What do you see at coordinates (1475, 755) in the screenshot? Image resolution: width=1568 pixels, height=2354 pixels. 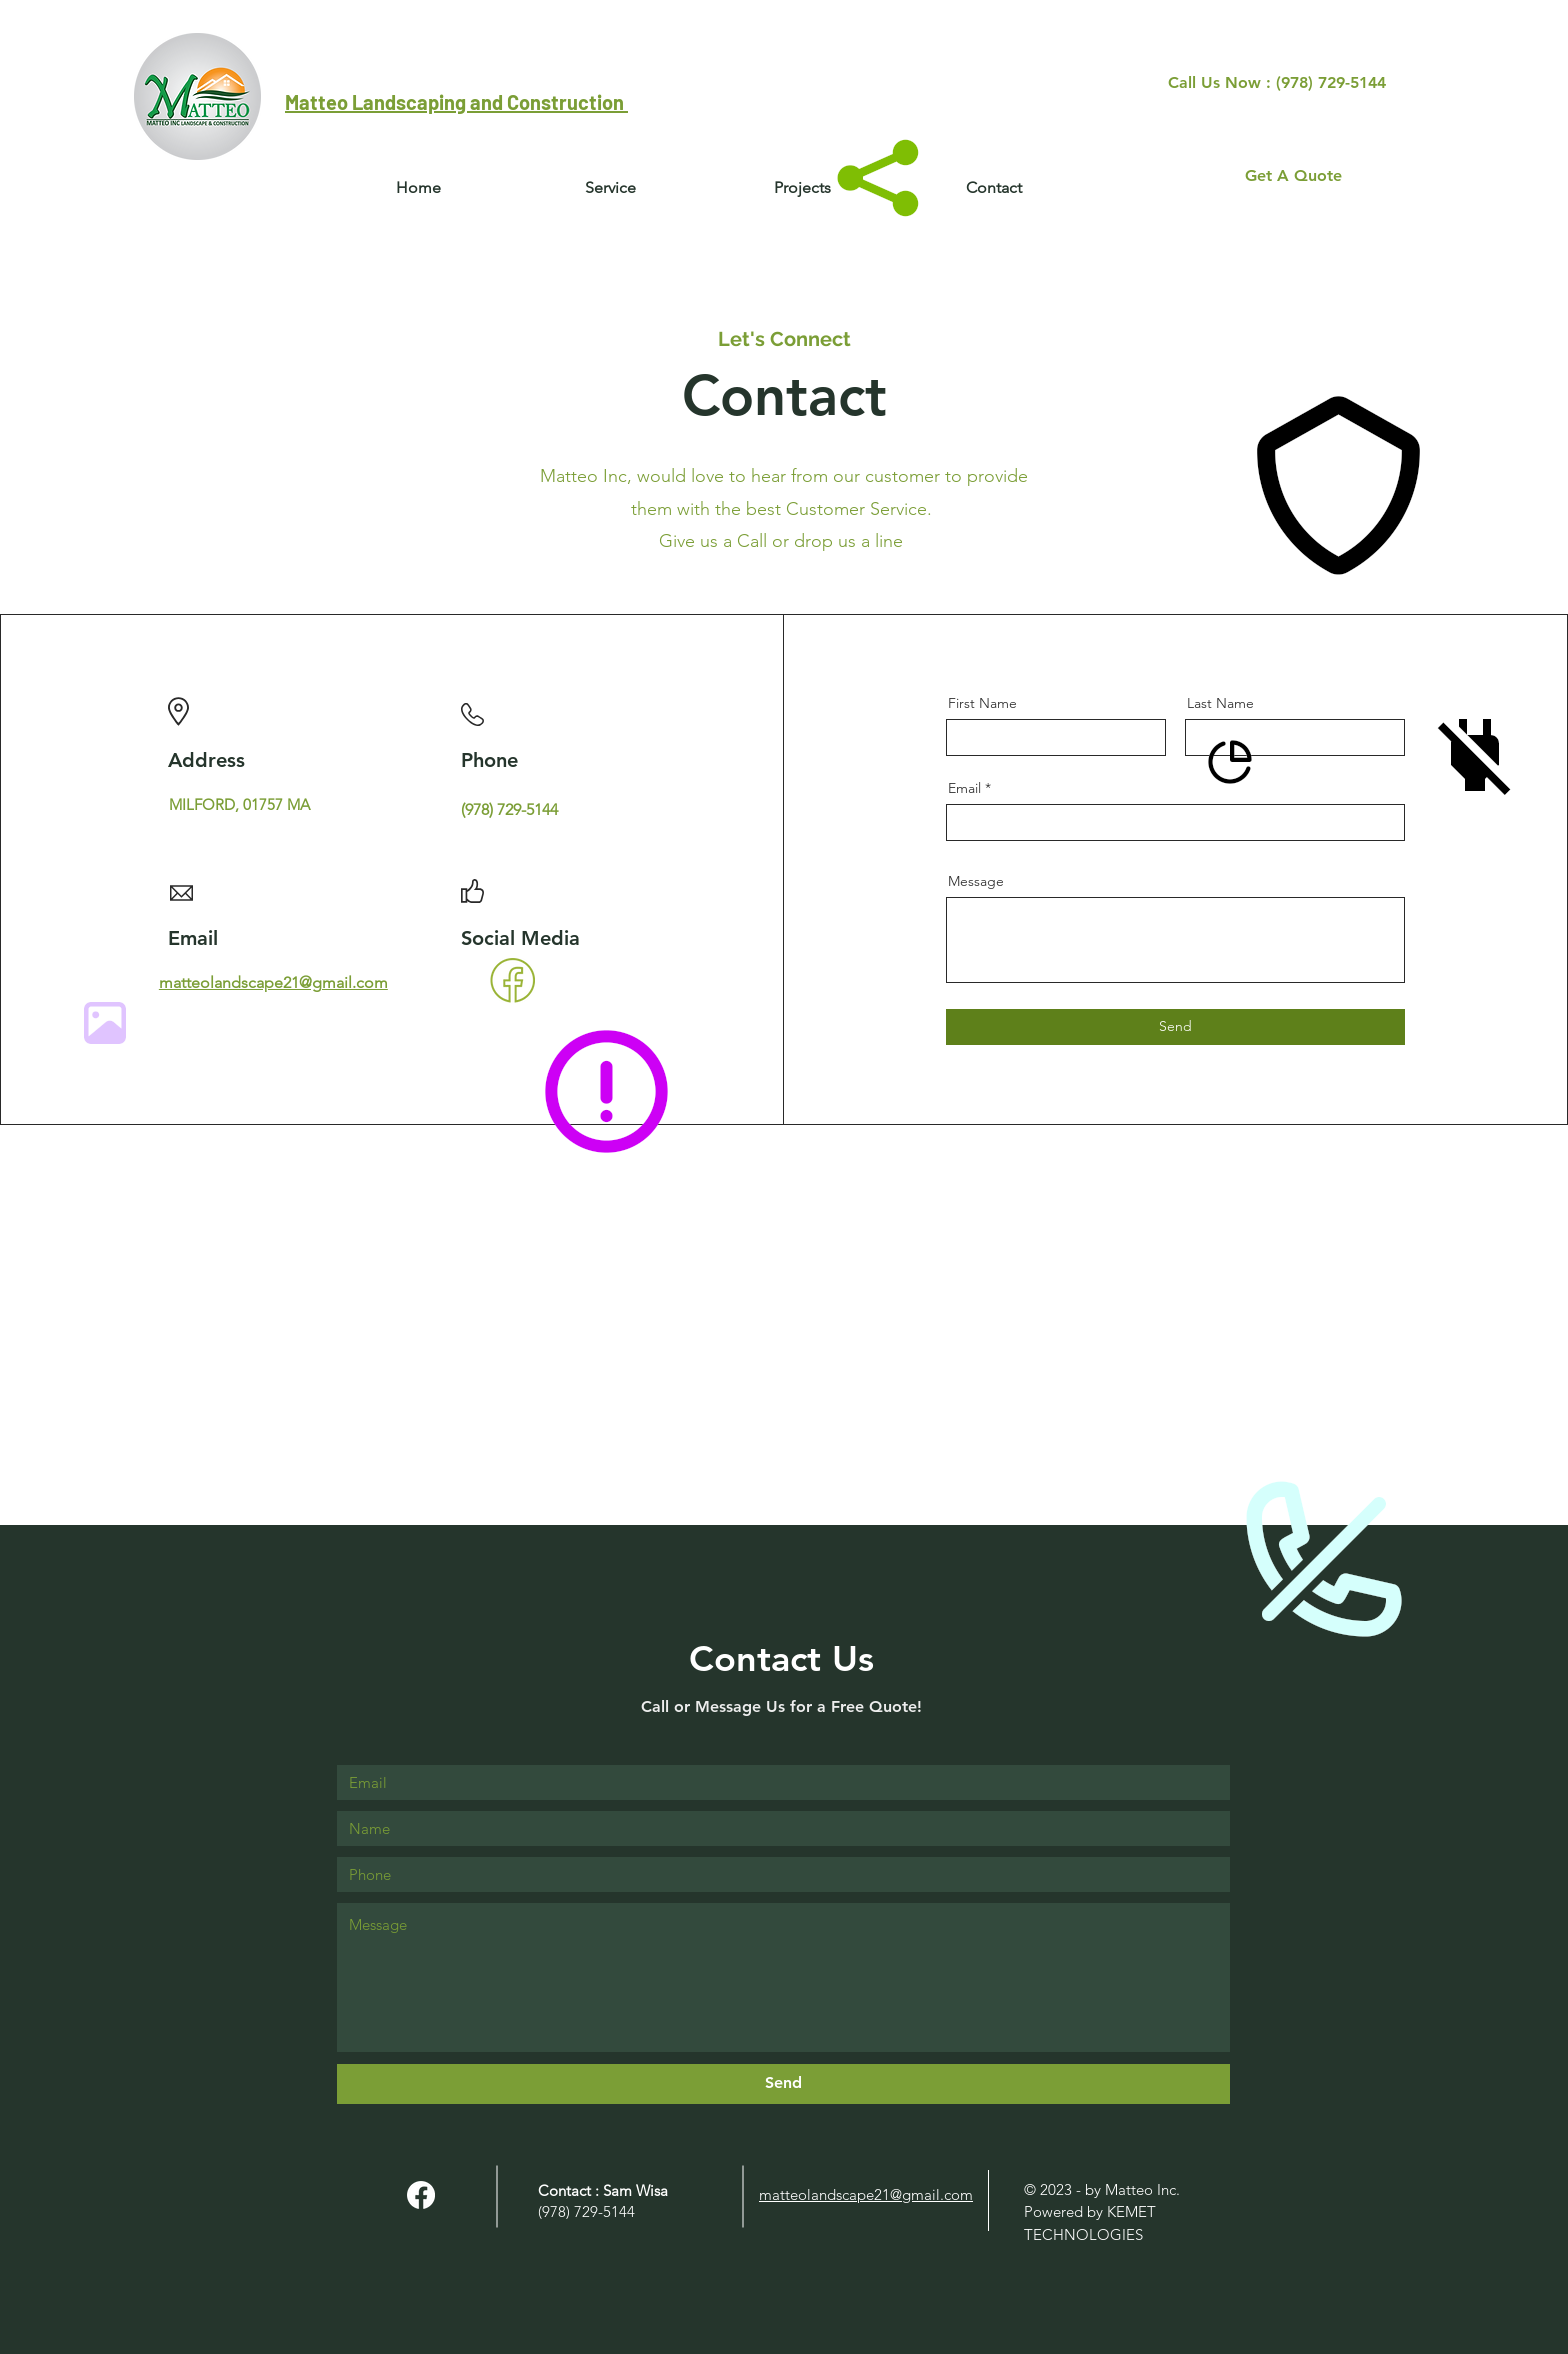 I see `power or electrical connection is disabled` at bounding box center [1475, 755].